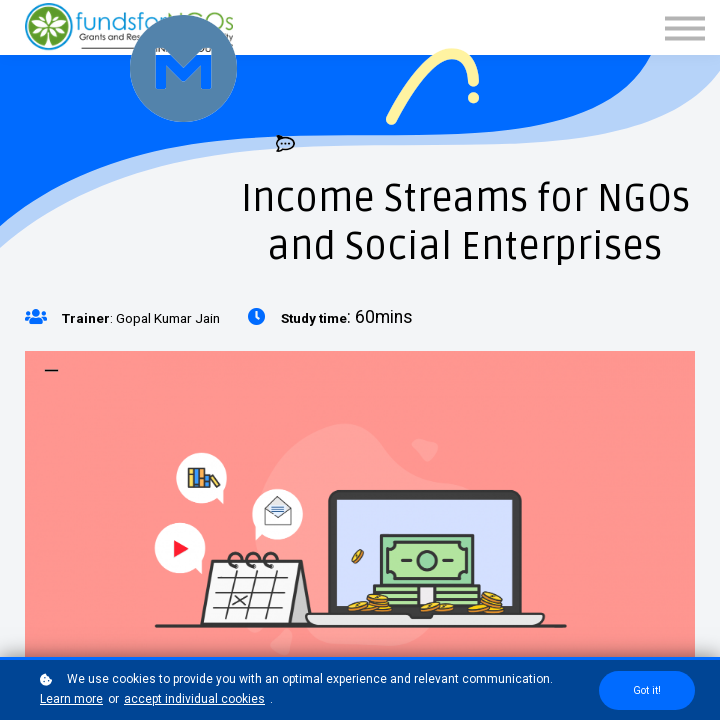  What do you see at coordinates (183, 68) in the screenshot?
I see `open the MEGA cloud storage app` at bounding box center [183, 68].